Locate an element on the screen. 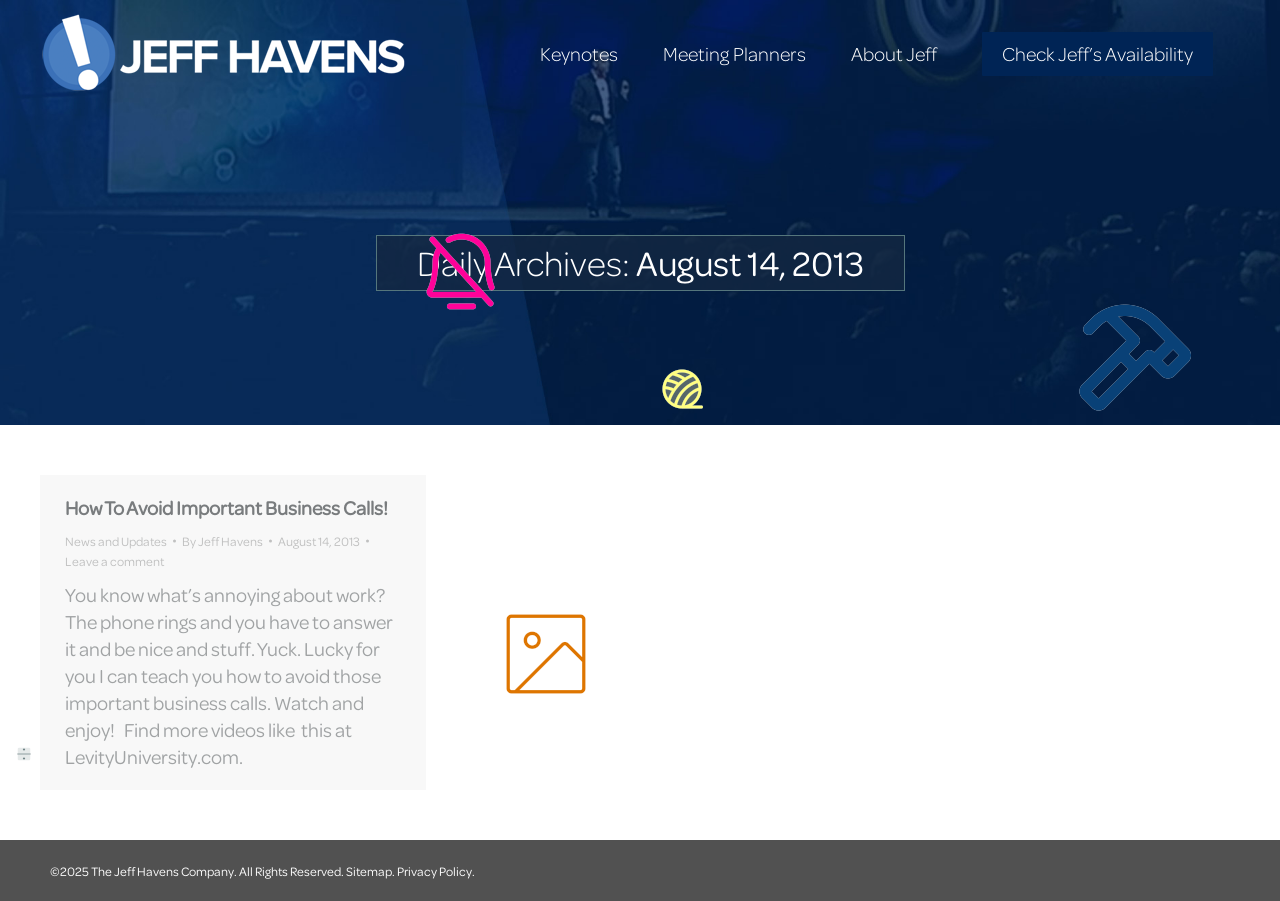  view or open an image is located at coordinates (546, 654).